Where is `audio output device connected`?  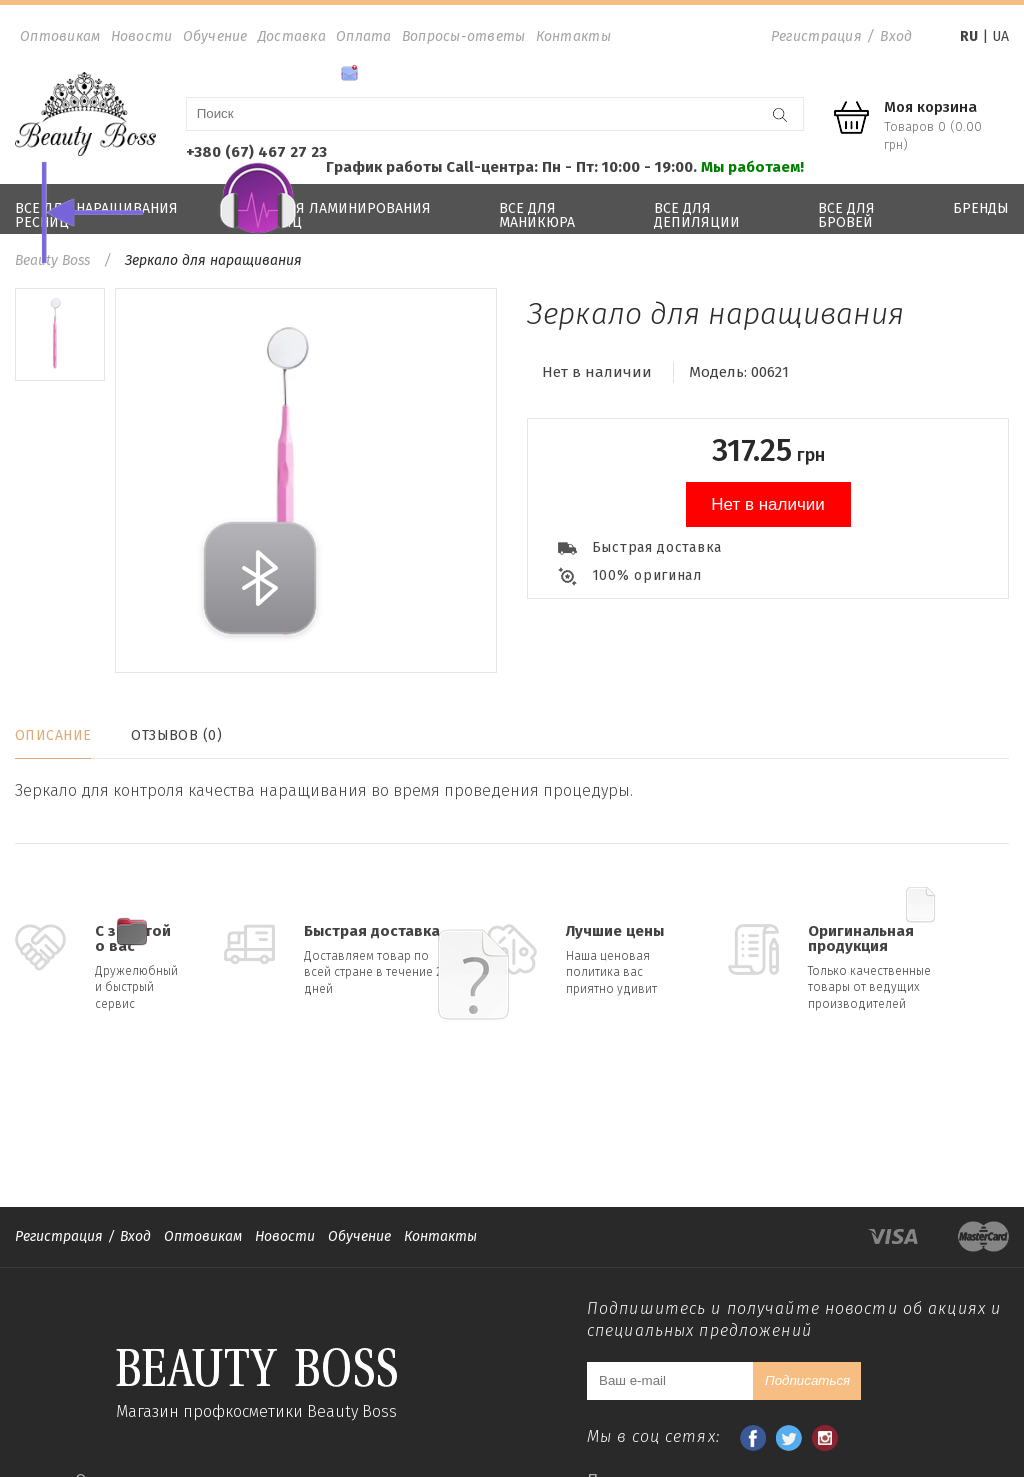 audio output device connected is located at coordinates (258, 198).